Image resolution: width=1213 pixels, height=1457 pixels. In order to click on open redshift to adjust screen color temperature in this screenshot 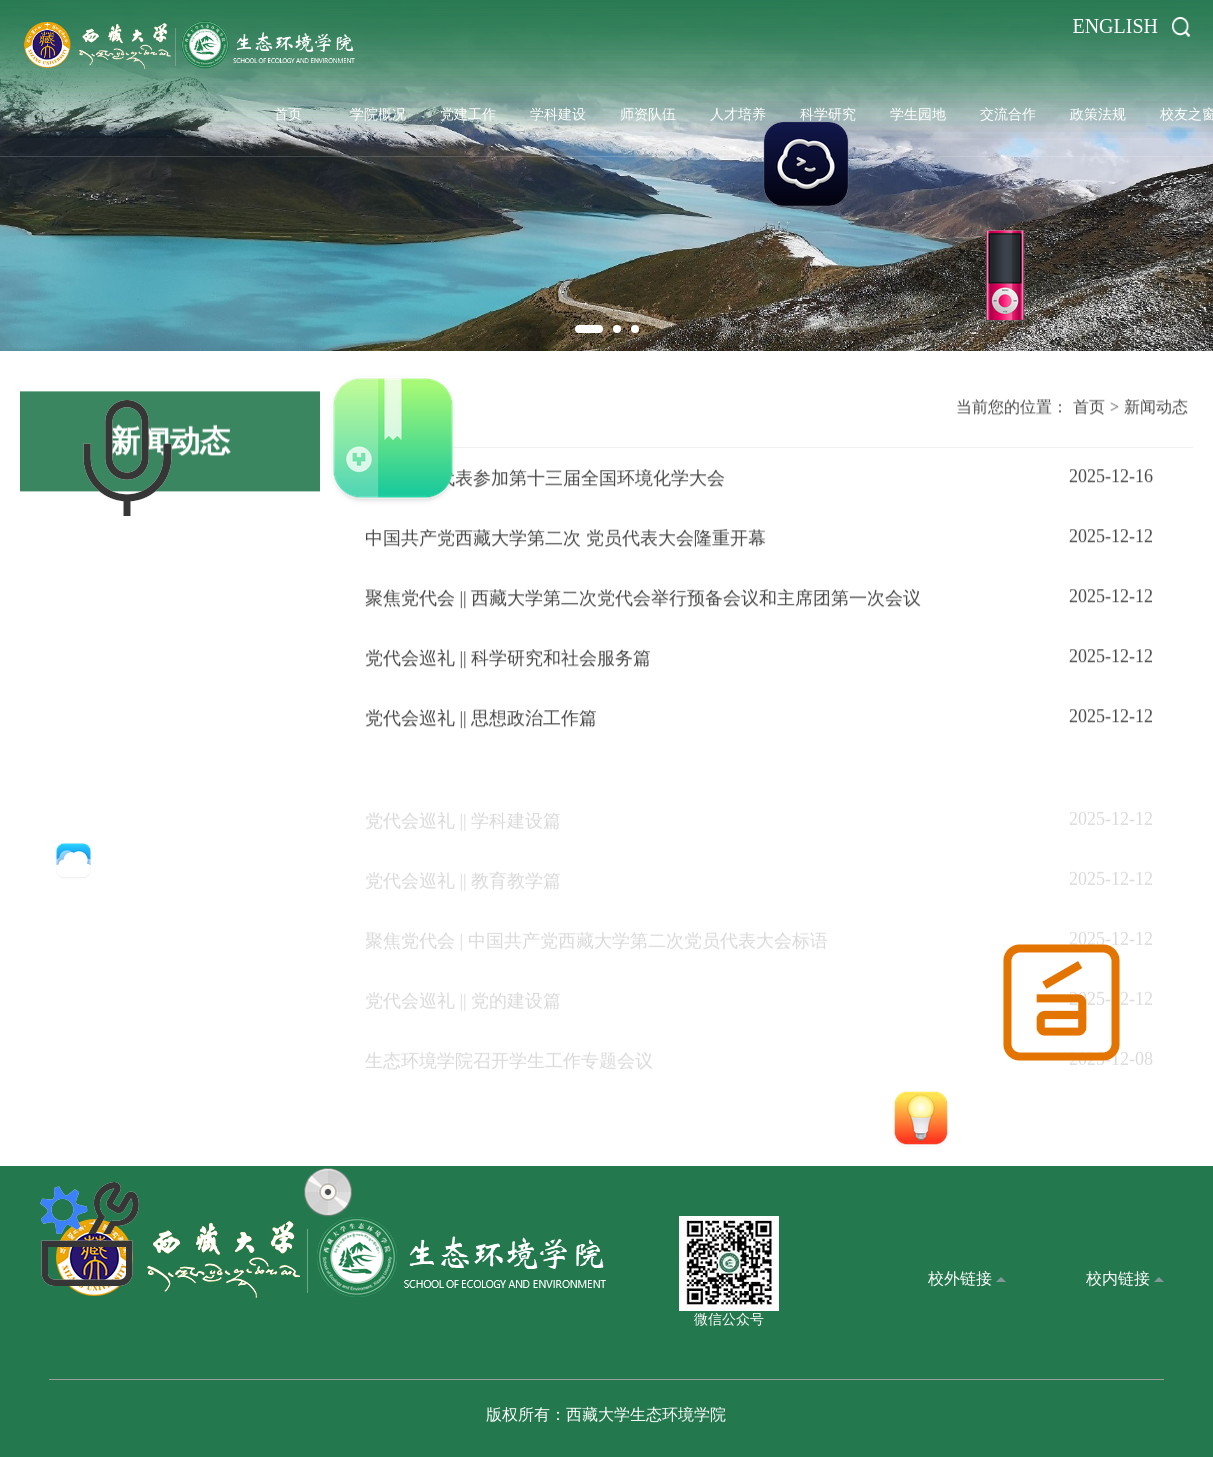, I will do `click(921, 1118)`.